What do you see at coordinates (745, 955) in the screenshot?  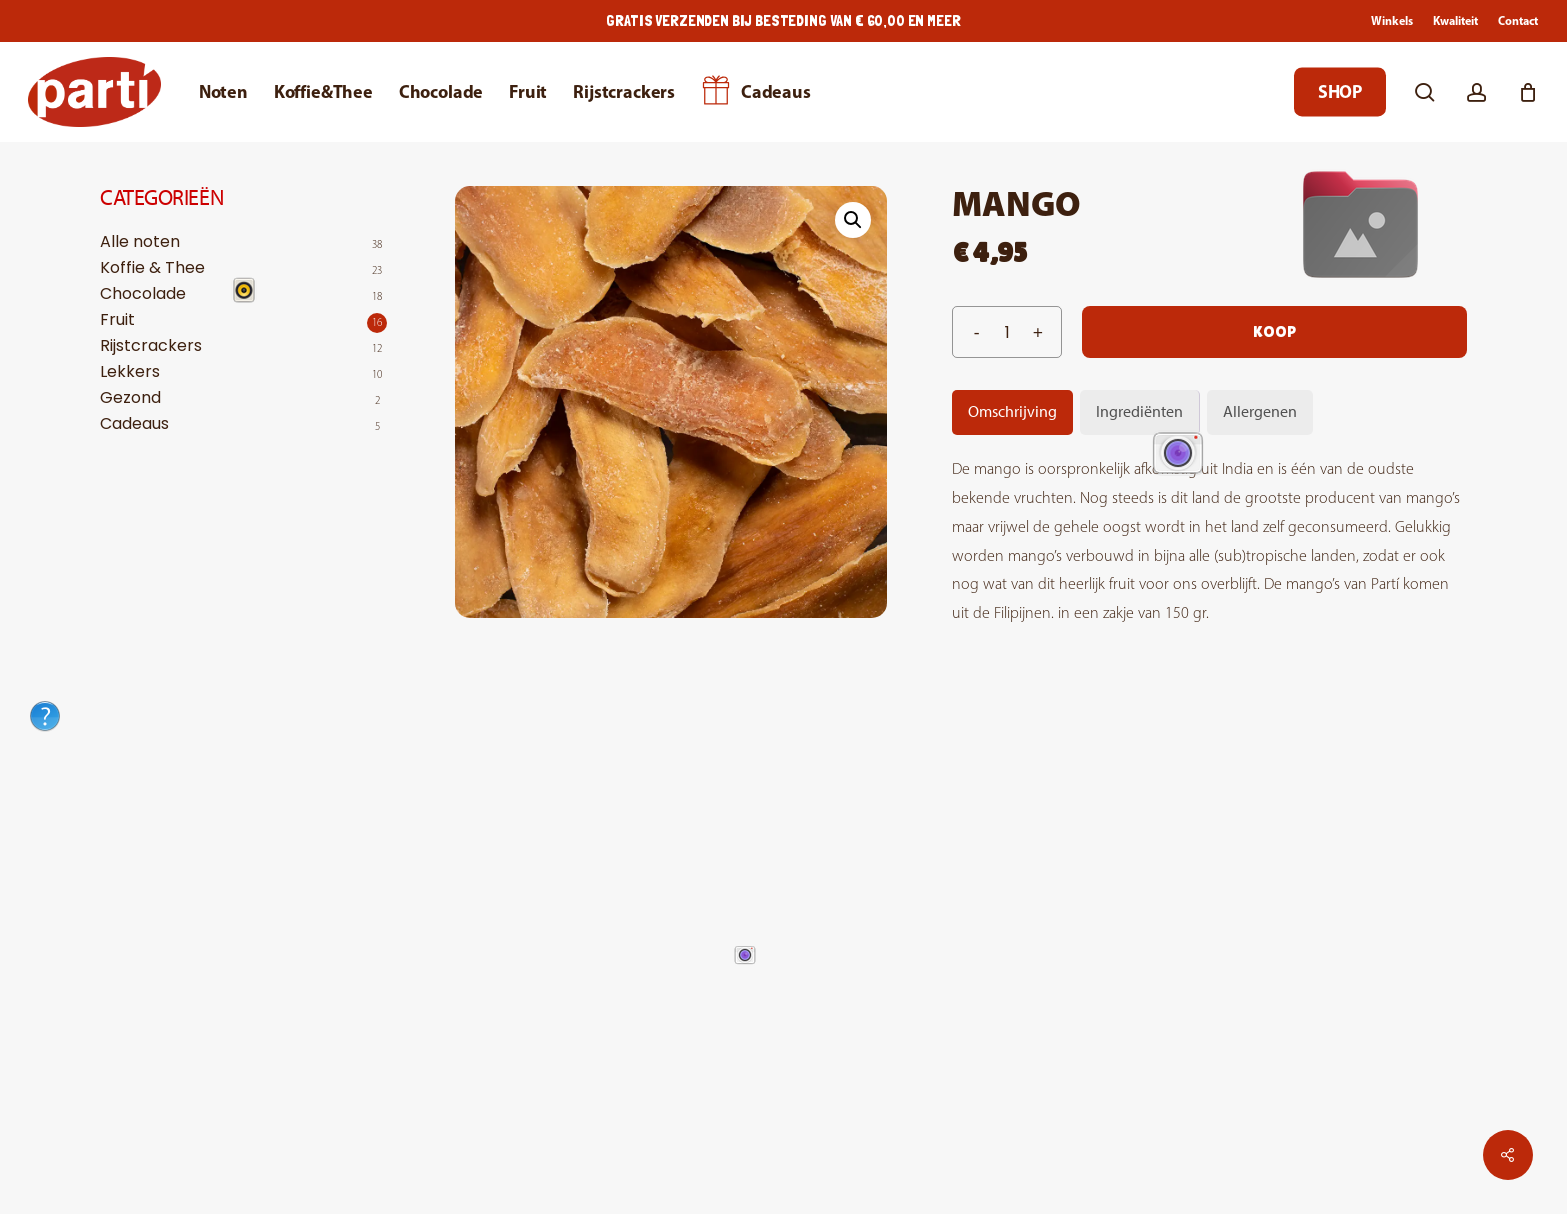 I see `open the camera app` at bounding box center [745, 955].